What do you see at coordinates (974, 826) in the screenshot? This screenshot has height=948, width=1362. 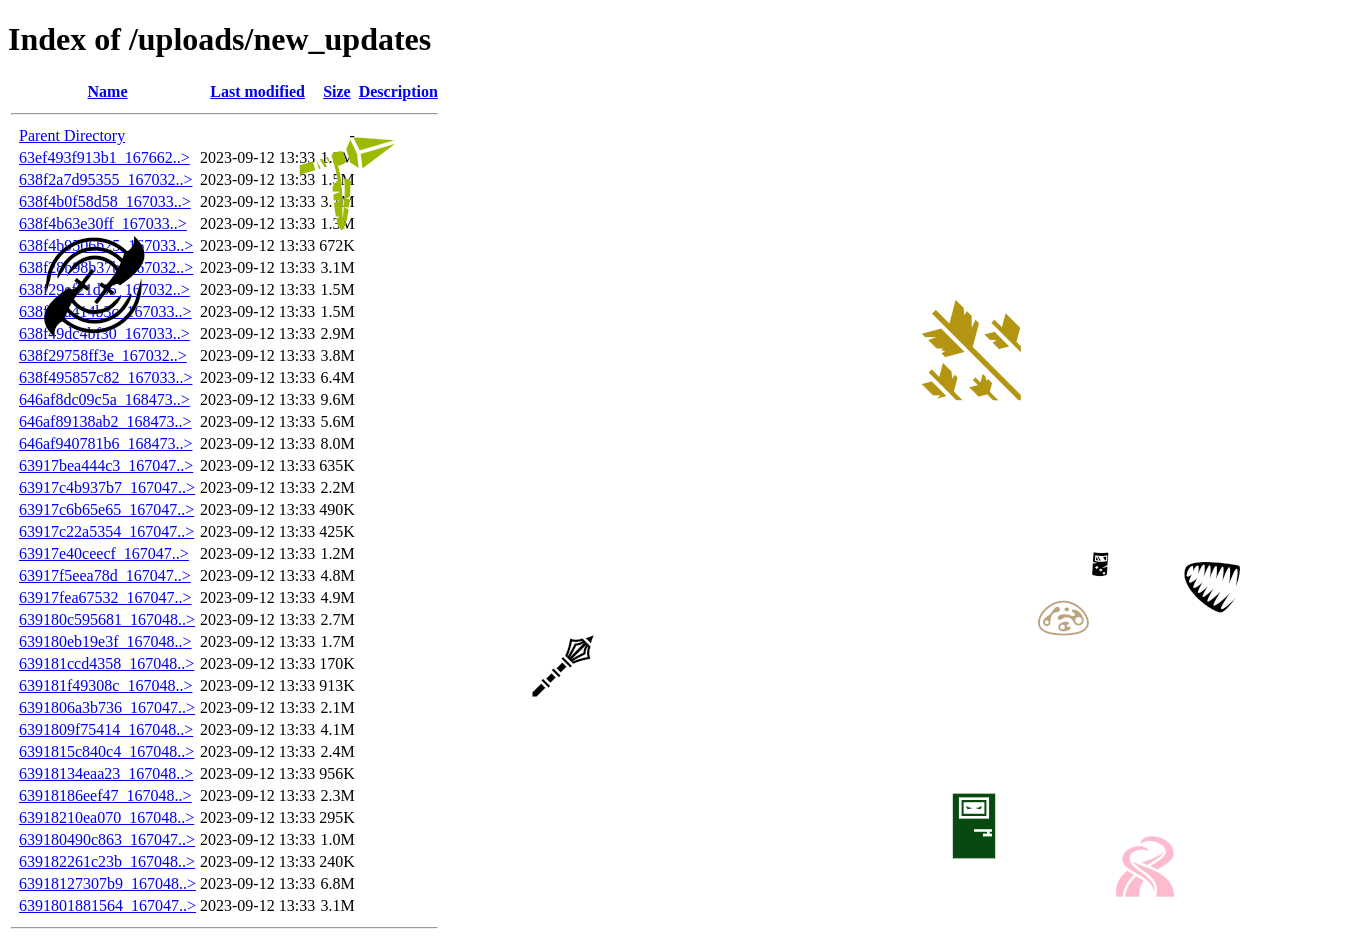 I see `monitor door or entry point activity` at bounding box center [974, 826].